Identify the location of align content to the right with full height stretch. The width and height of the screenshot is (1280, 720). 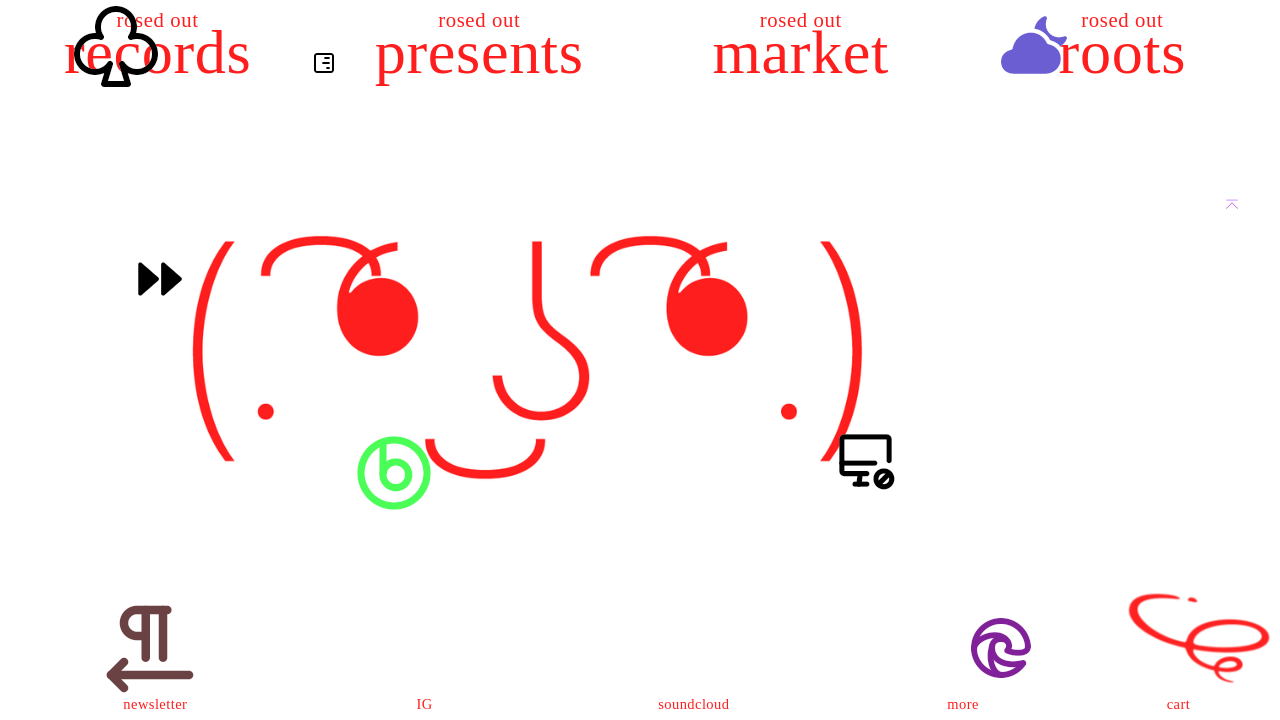
(324, 63).